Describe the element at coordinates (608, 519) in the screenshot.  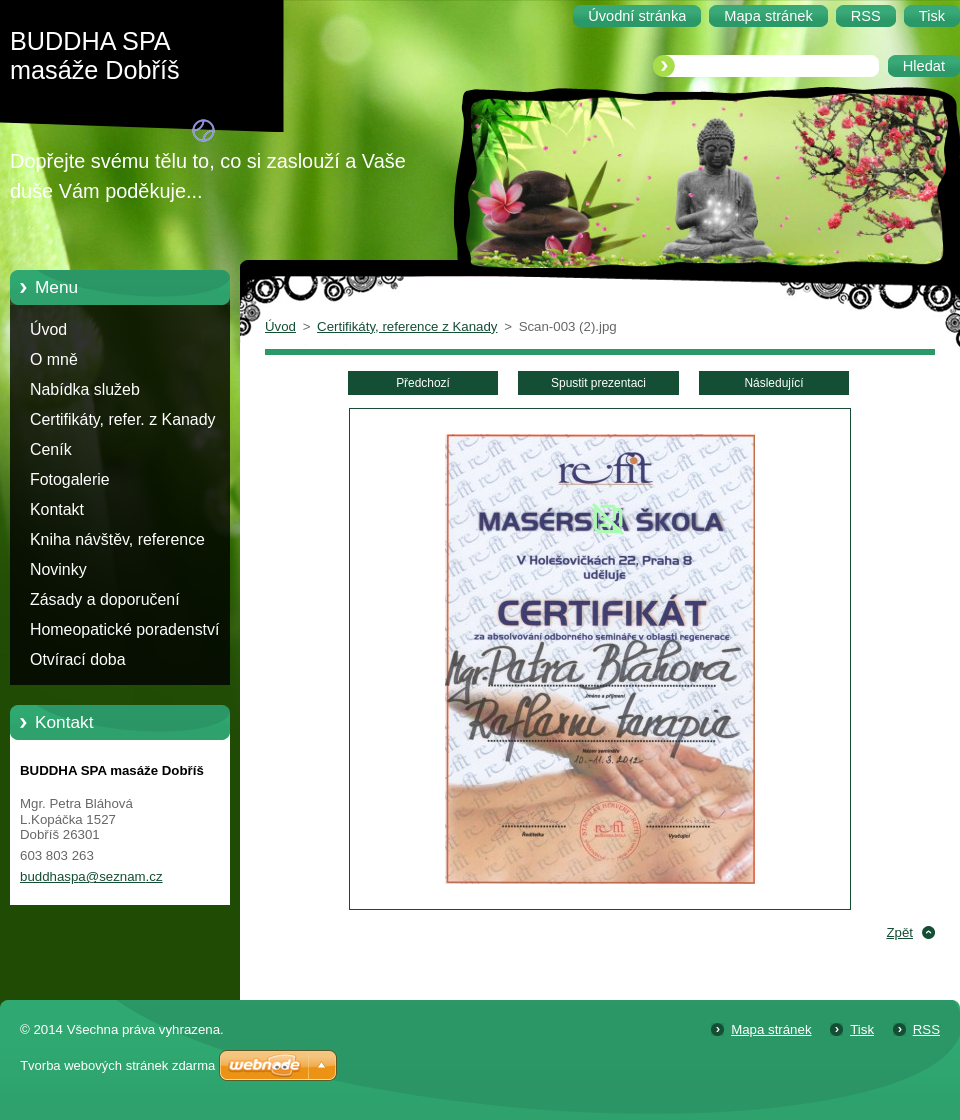
I see `disable news feed notifications` at that location.